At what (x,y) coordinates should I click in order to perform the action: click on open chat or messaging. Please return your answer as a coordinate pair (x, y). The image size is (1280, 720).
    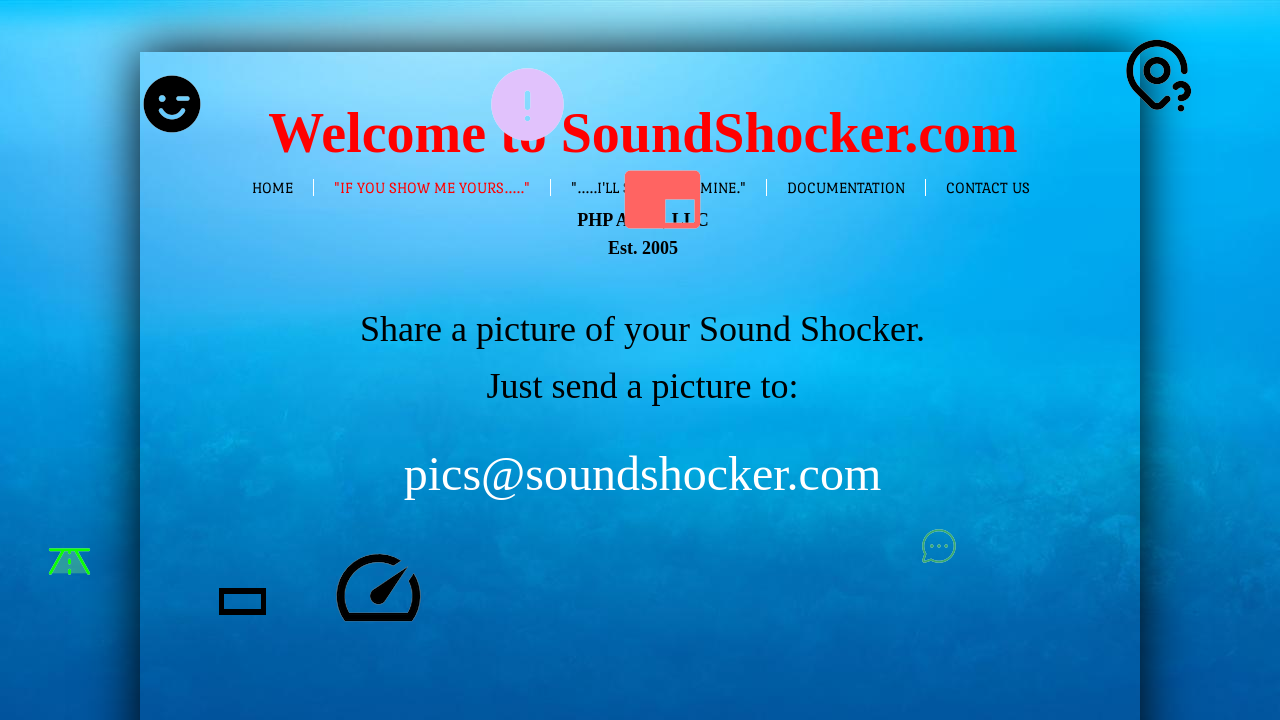
    Looking at the image, I should click on (939, 546).